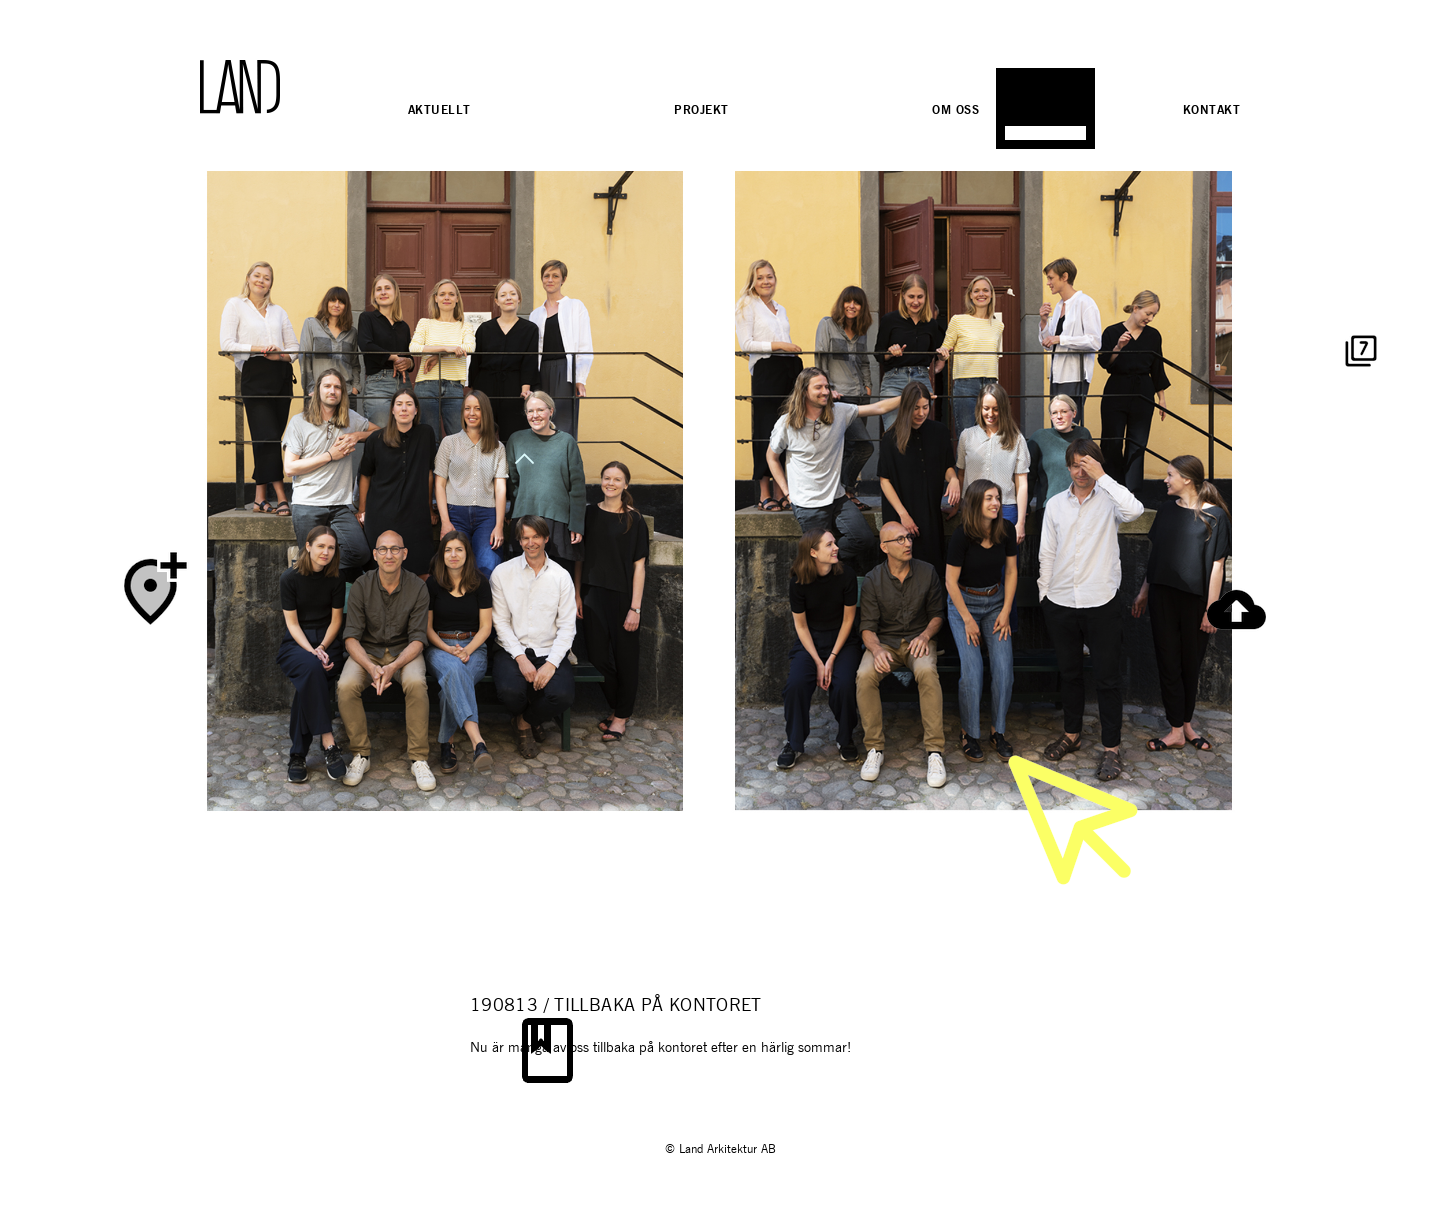  I want to click on upload file to cloud storage, so click(1236, 609).